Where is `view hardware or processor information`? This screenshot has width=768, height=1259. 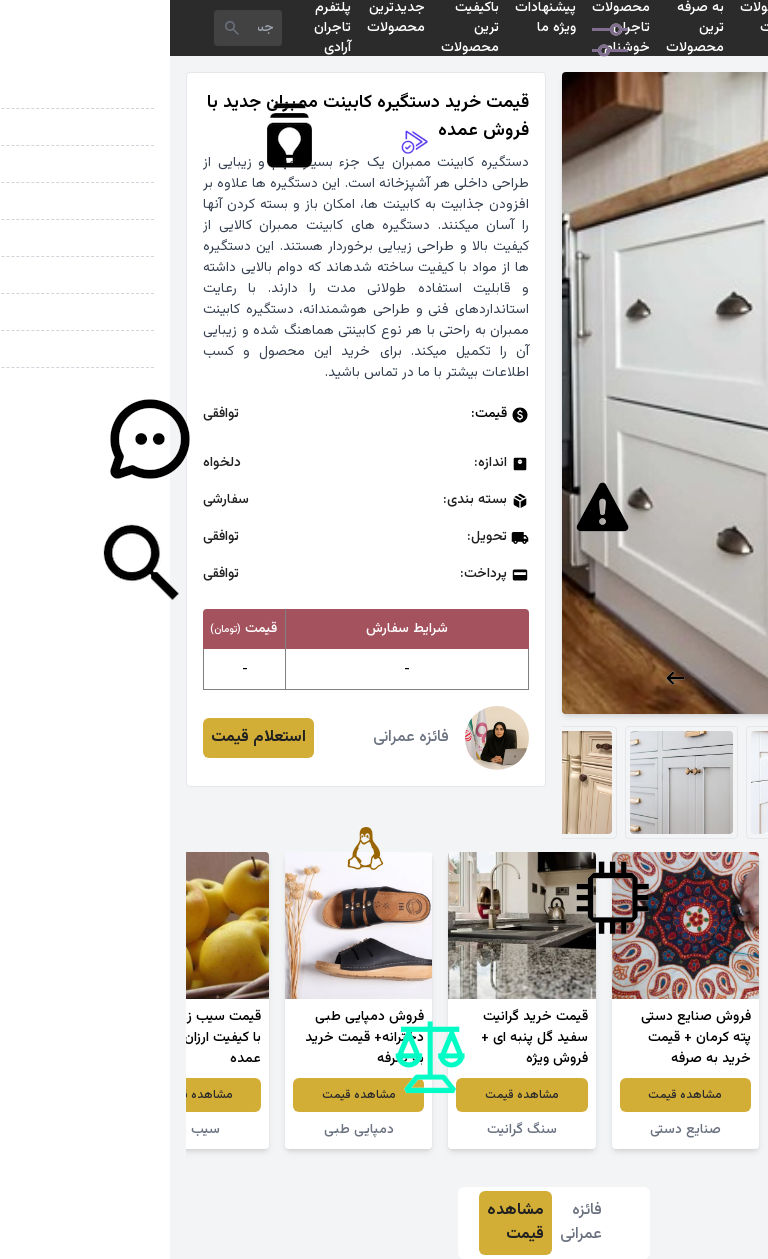 view hardware or processor information is located at coordinates (615, 900).